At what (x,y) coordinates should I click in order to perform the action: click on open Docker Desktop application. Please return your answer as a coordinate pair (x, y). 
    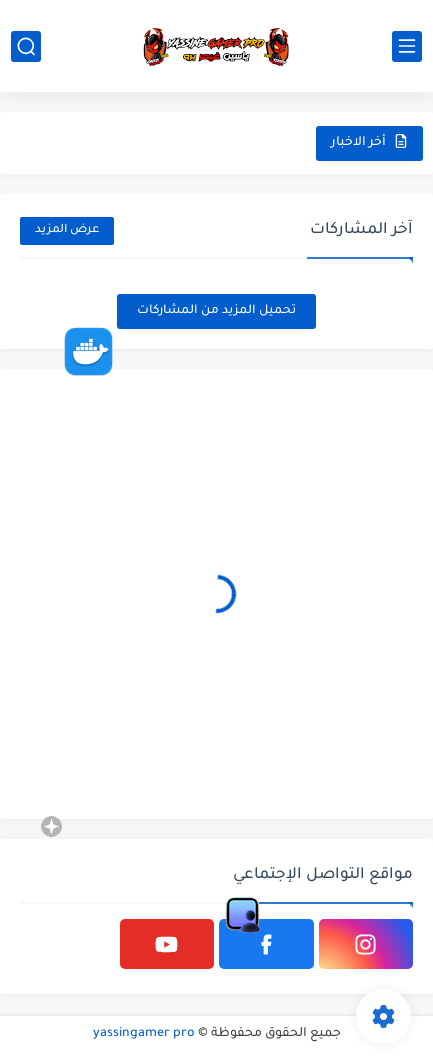
    Looking at the image, I should click on (88, 351).